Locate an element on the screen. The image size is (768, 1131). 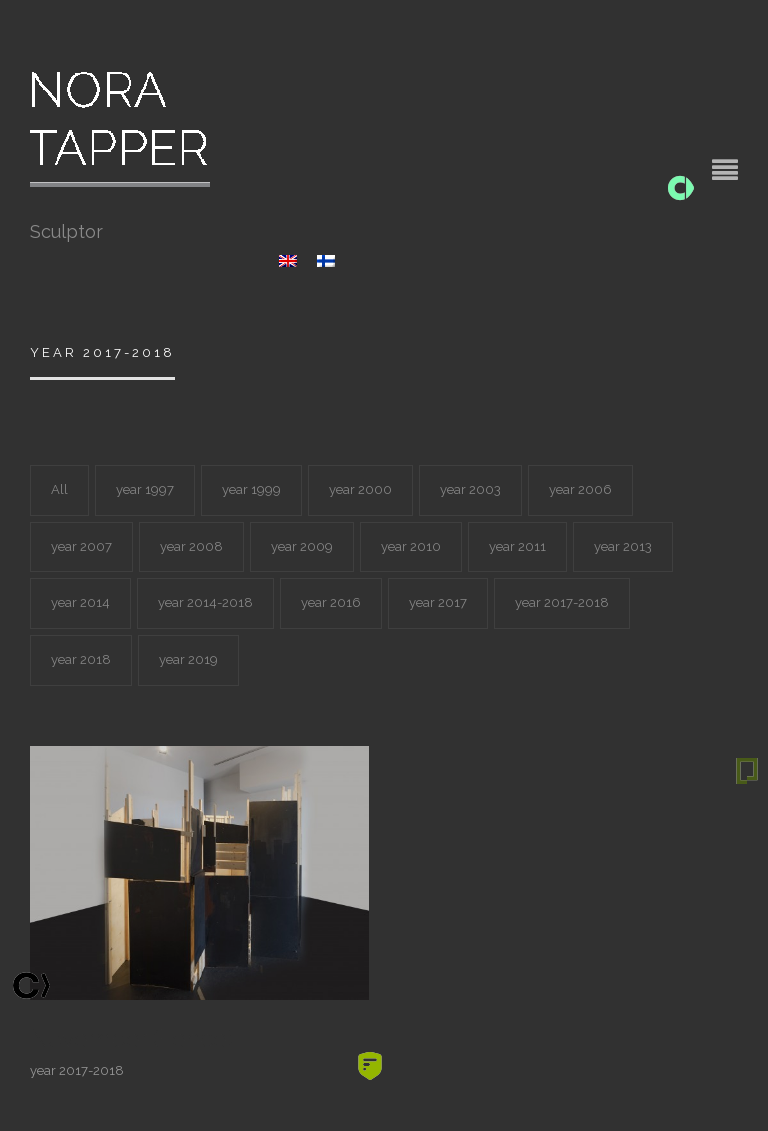
open 2FAS authenticator app is located at coordinates (370, 1066).